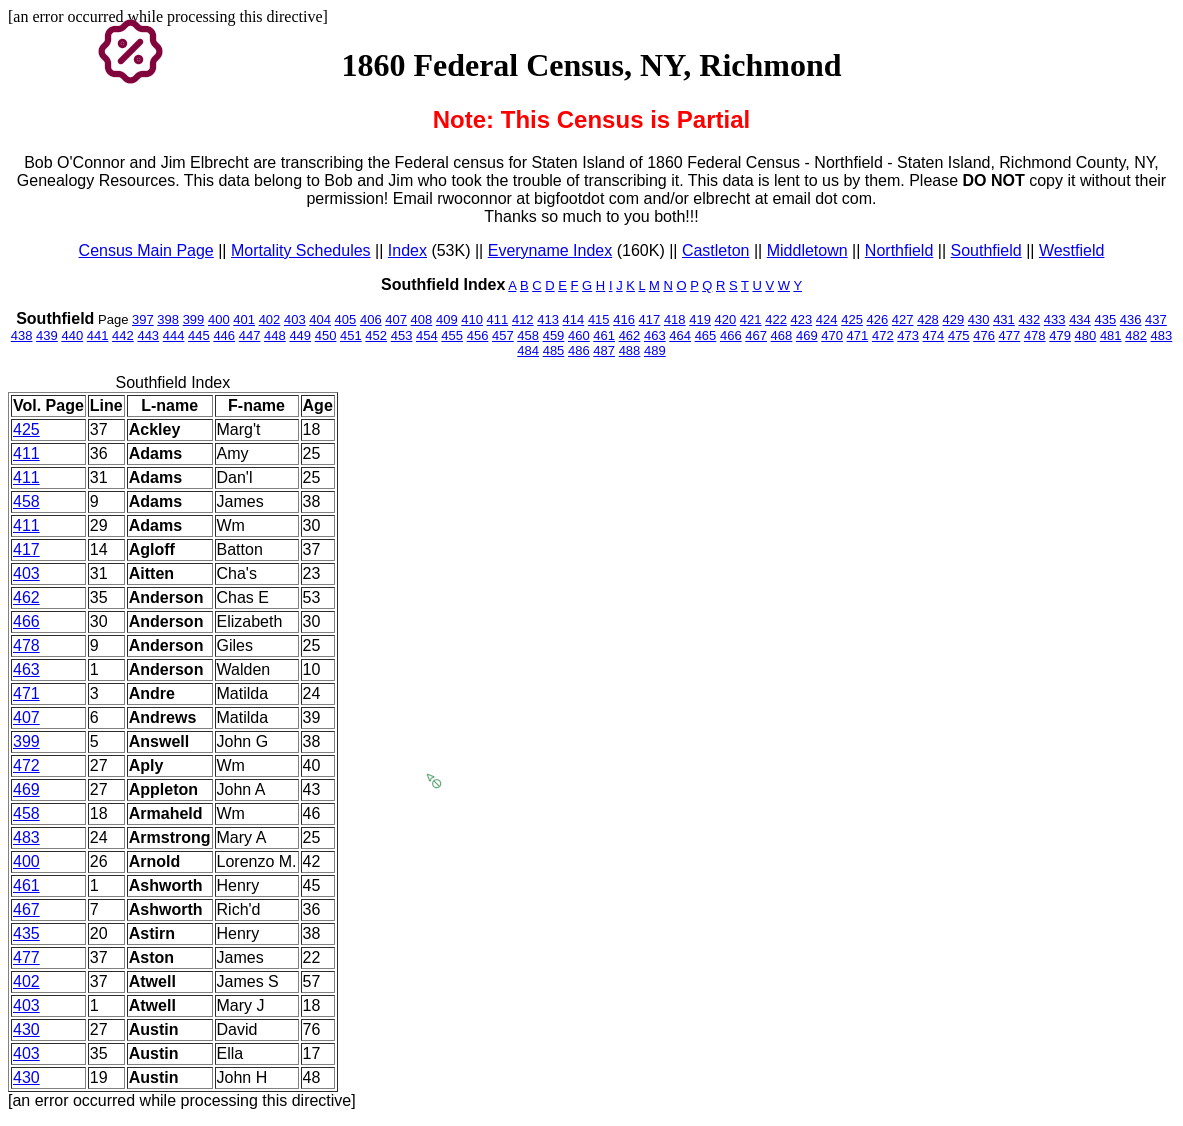 The height and width of the screenshot is (1126, 1183). Describe the element at coordinates (434, 781) in the screenshot. I see `cursor interaction disabled` at that location.